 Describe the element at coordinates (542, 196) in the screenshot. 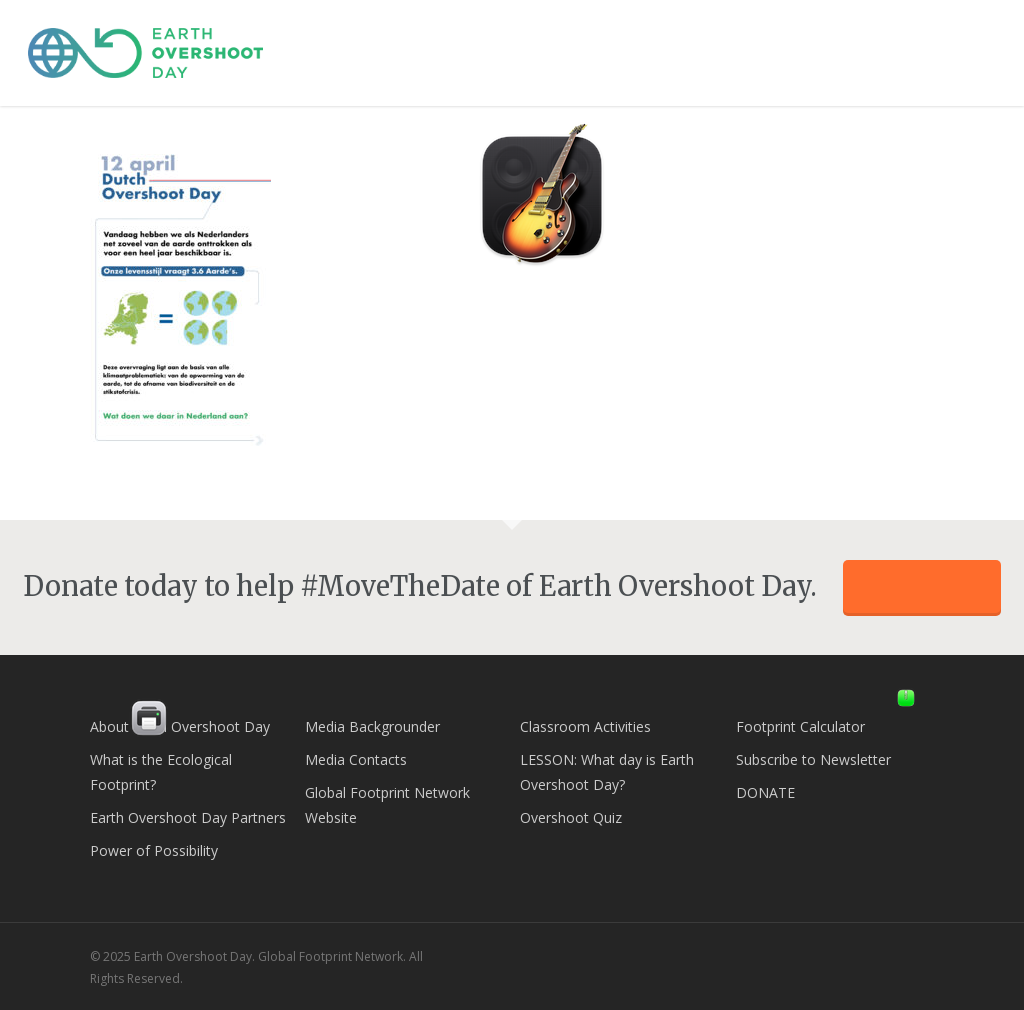

I see `open GarageBand to create or edit music` at that location.